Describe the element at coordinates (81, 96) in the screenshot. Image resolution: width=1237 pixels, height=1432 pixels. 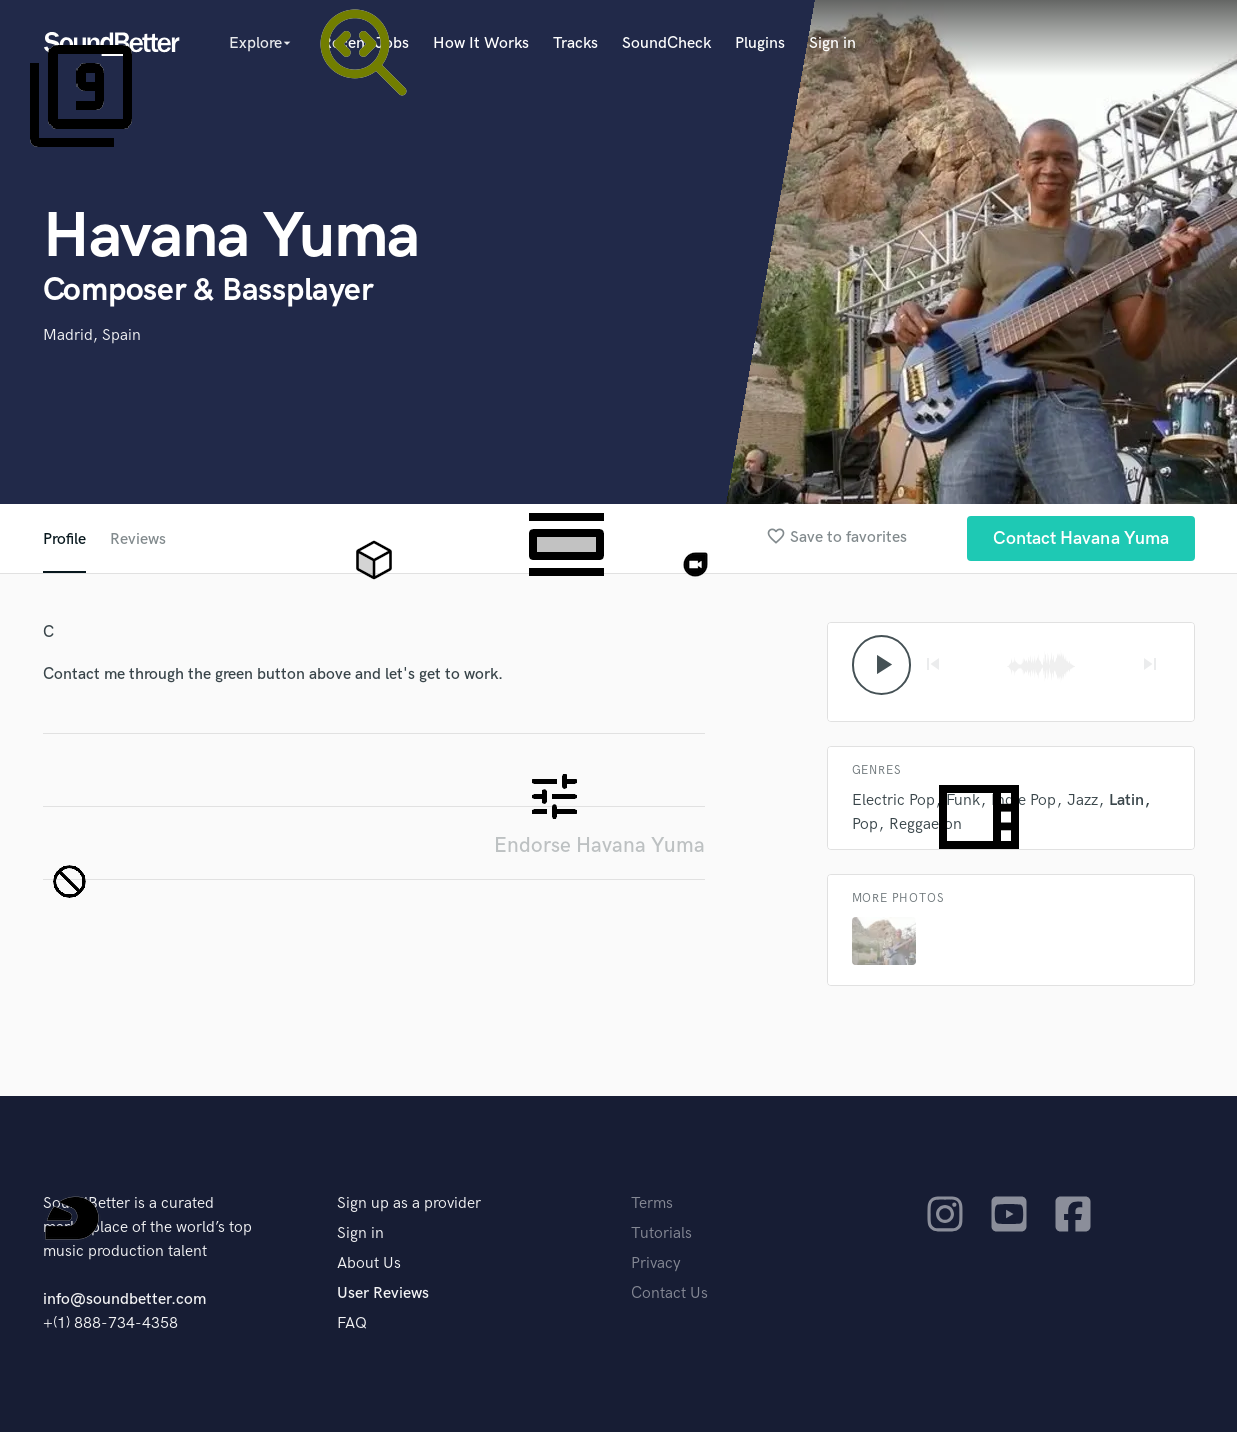
I see `indicates 9 items in a stack or collection` at that location.